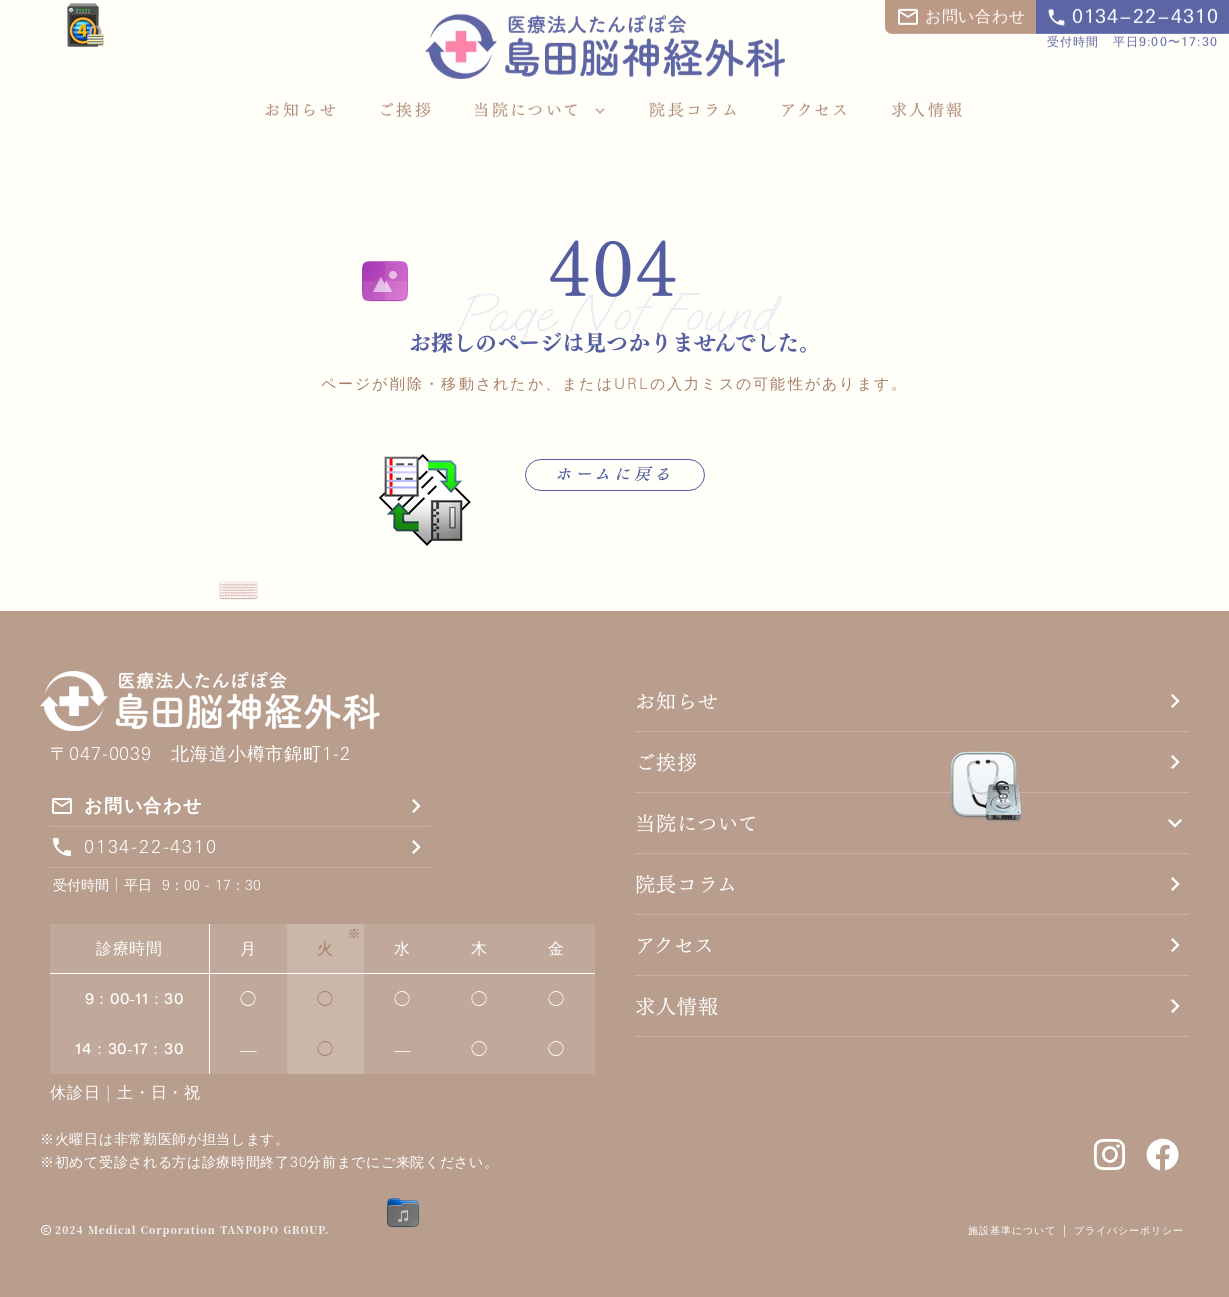 The image size is (1229, 1297). I want to click on locked RAID 4 storage array, so click(83, 25).